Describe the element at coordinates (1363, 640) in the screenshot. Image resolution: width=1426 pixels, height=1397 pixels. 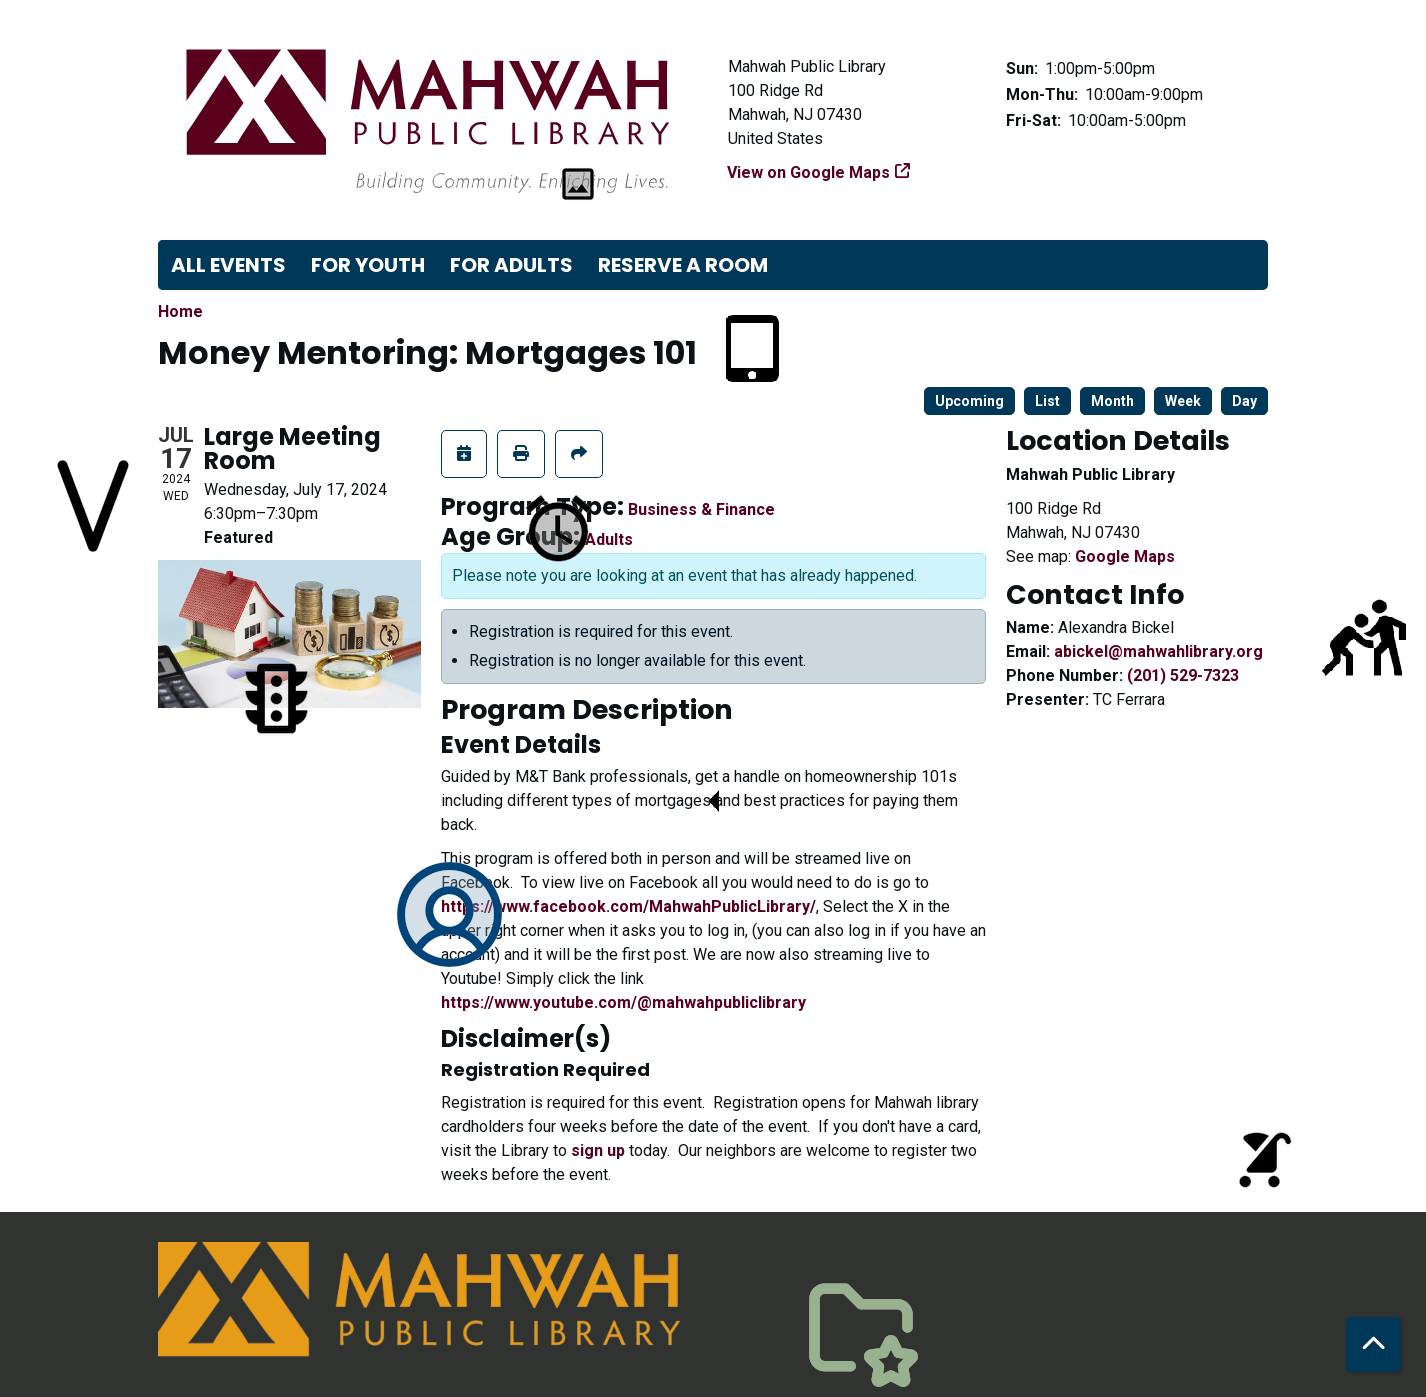
I see `access kabaddi sports content or scores` at that location.